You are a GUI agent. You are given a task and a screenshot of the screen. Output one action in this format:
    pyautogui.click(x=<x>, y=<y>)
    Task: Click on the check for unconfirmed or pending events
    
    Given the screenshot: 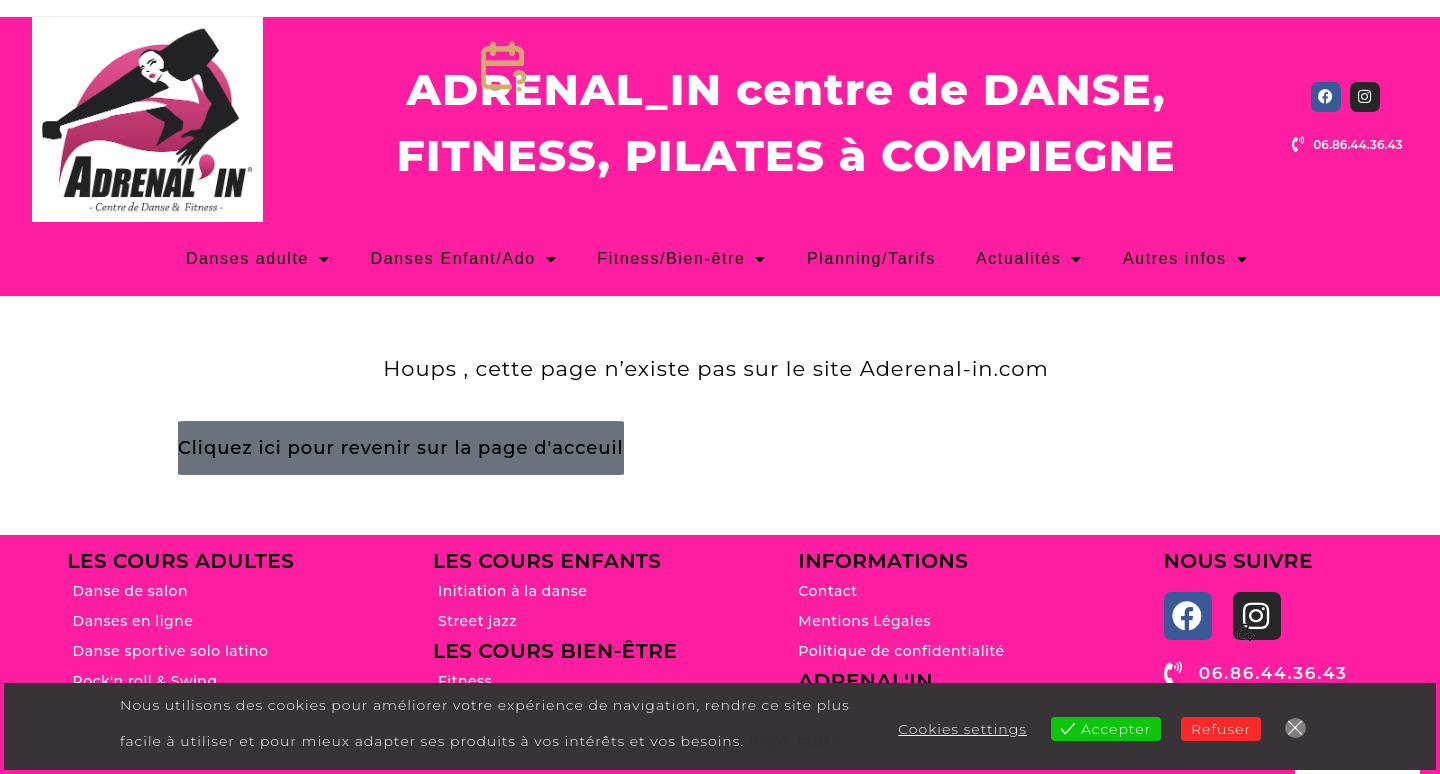 What is the action you would take?
    pyautogui.click(x=502, y=65)
    